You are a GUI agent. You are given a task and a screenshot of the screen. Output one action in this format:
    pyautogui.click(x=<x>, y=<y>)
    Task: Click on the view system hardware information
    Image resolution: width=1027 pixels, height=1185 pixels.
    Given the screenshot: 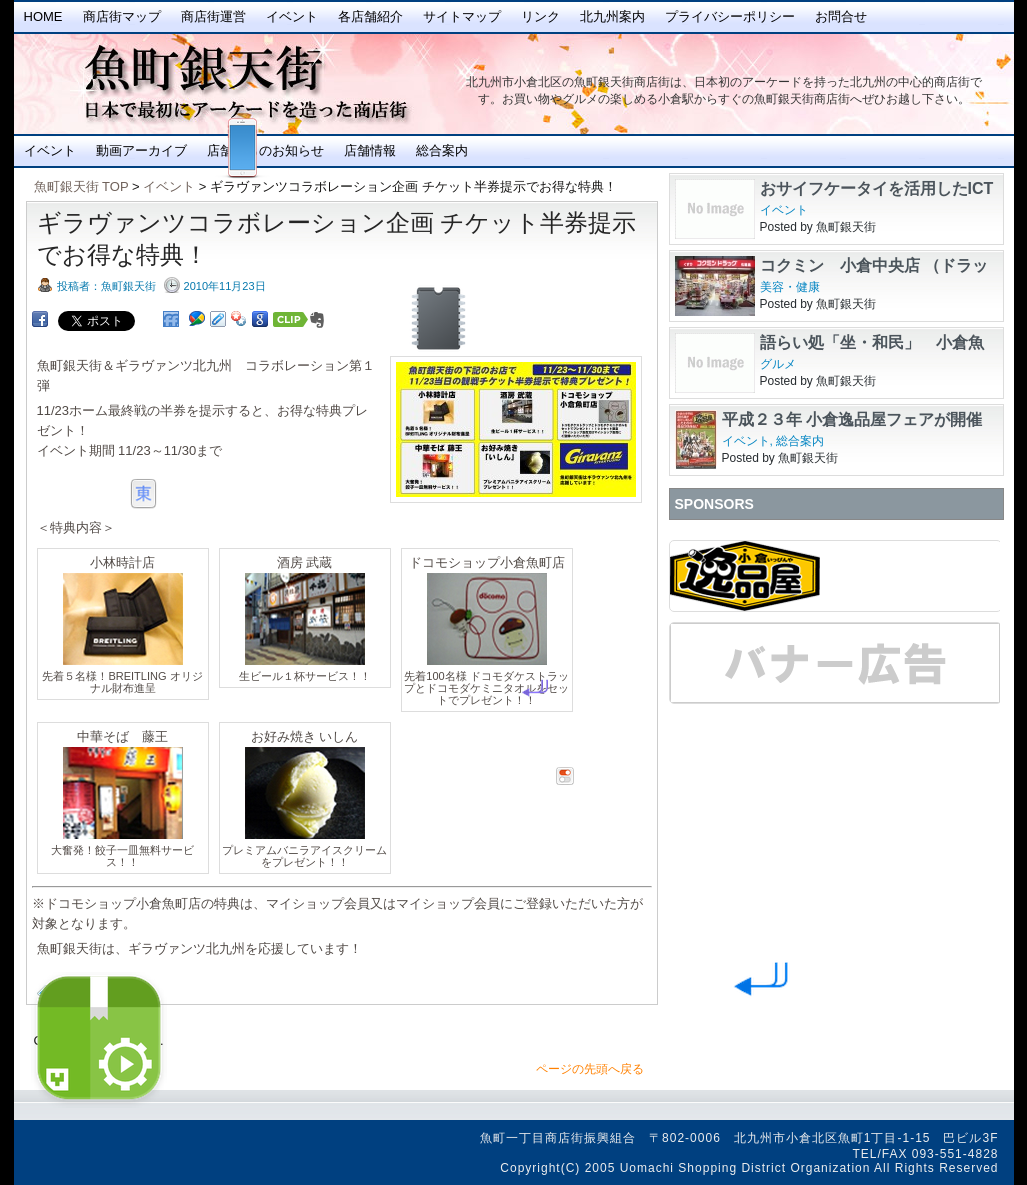 What is the action you would take?
    pyautogui.click(x=438, y=318)
    